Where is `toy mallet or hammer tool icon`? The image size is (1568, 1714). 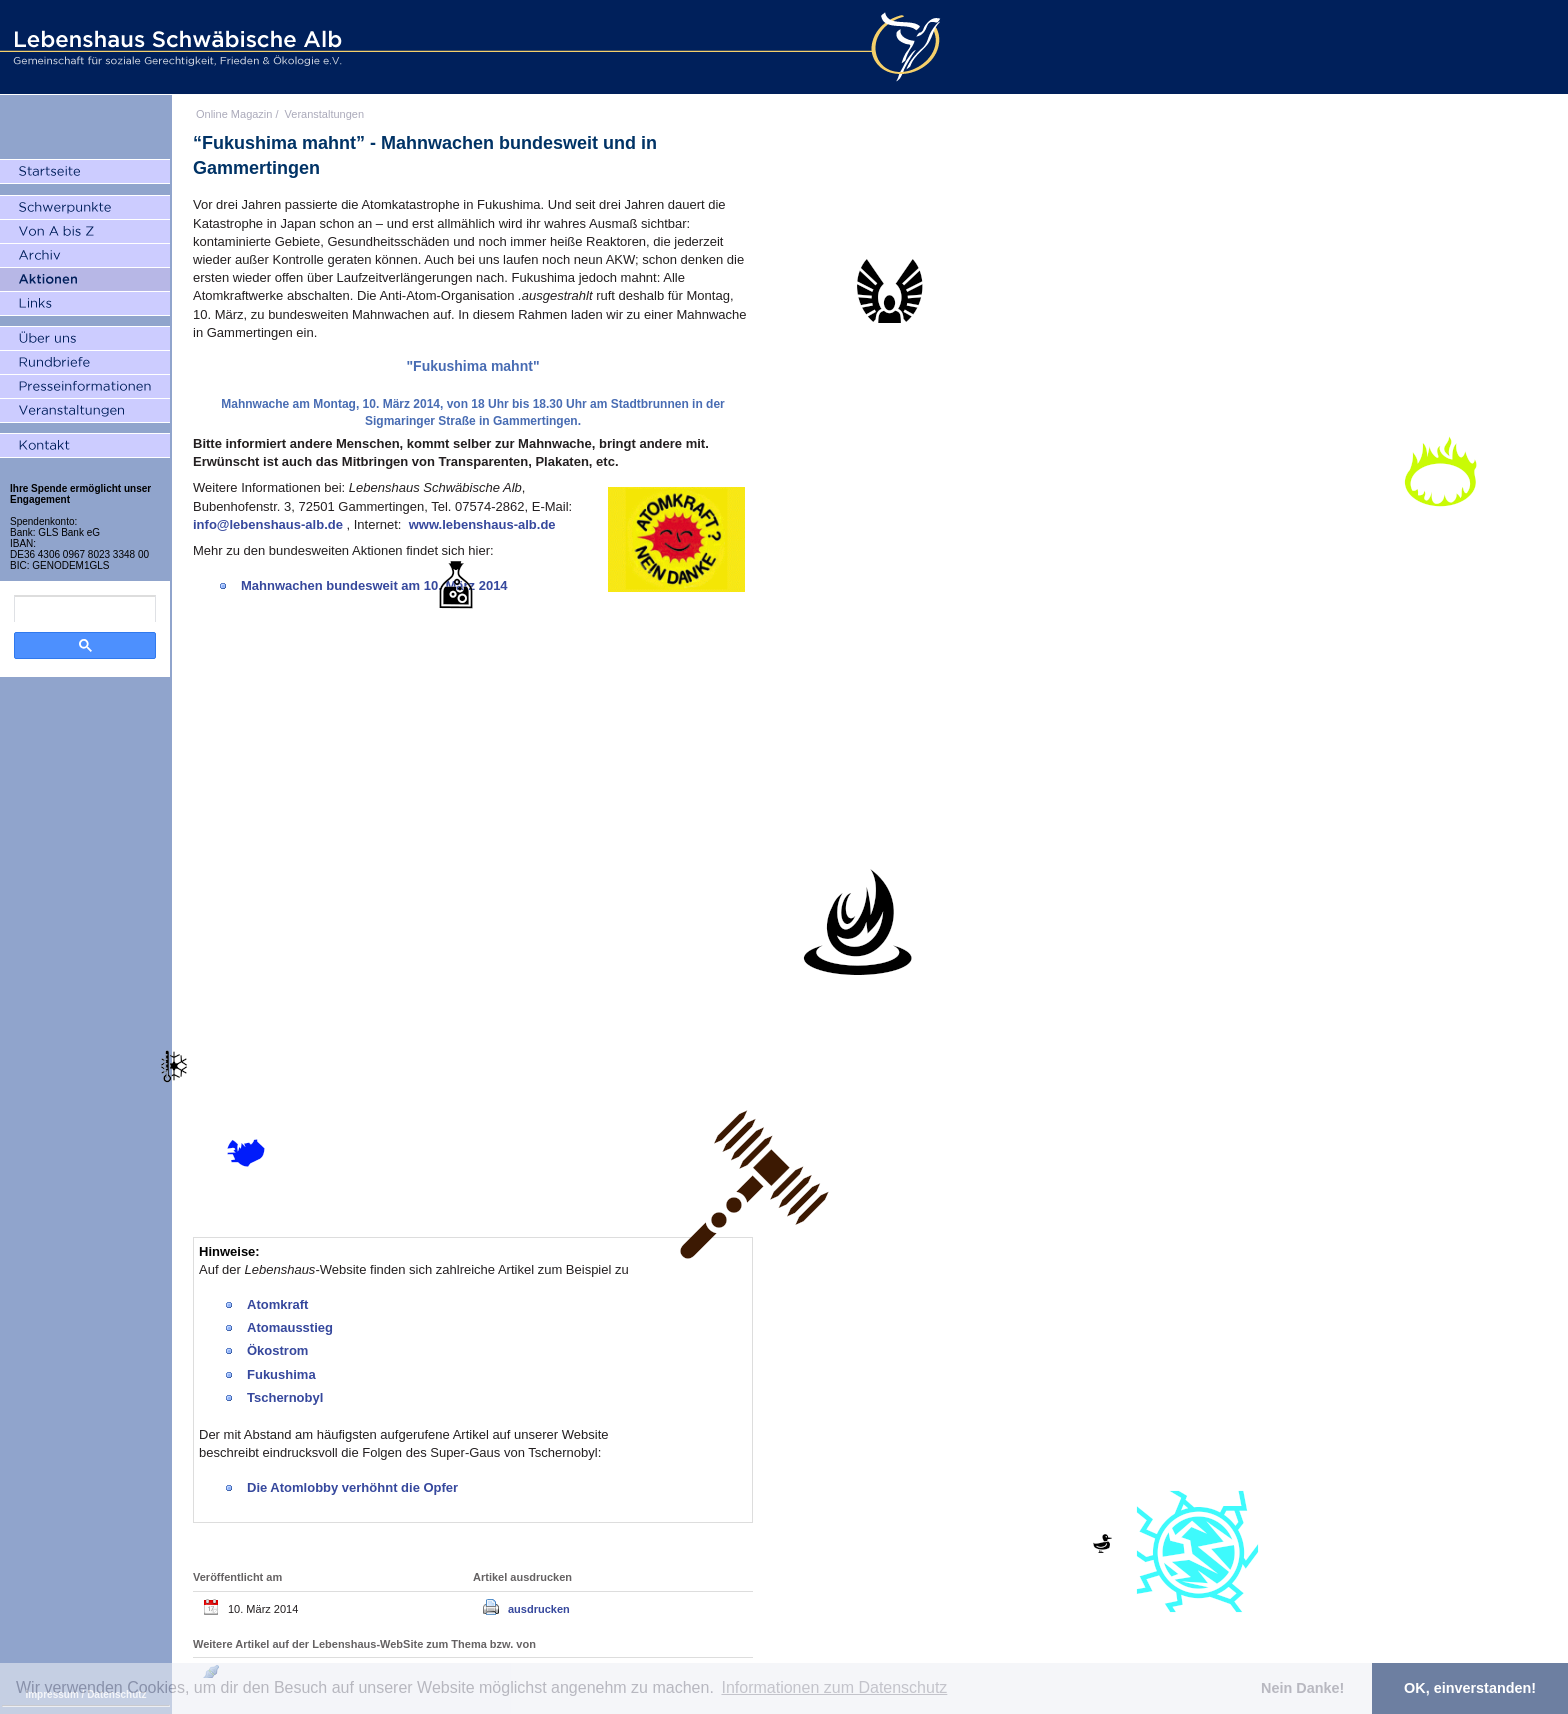
toy mallet or hammer tool icon is located at coordinates (754, 1184).